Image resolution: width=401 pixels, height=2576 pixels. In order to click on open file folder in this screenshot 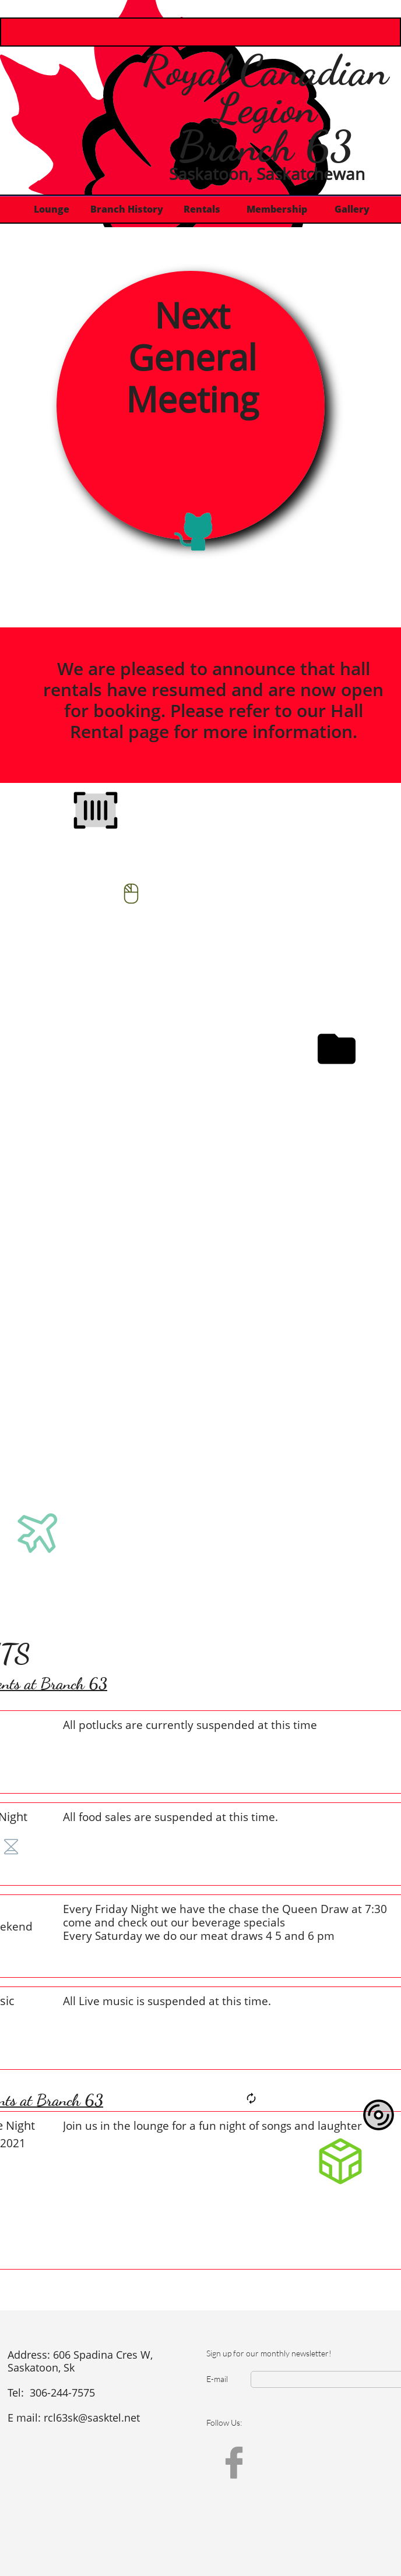, I will do `click(336, 1049)`.